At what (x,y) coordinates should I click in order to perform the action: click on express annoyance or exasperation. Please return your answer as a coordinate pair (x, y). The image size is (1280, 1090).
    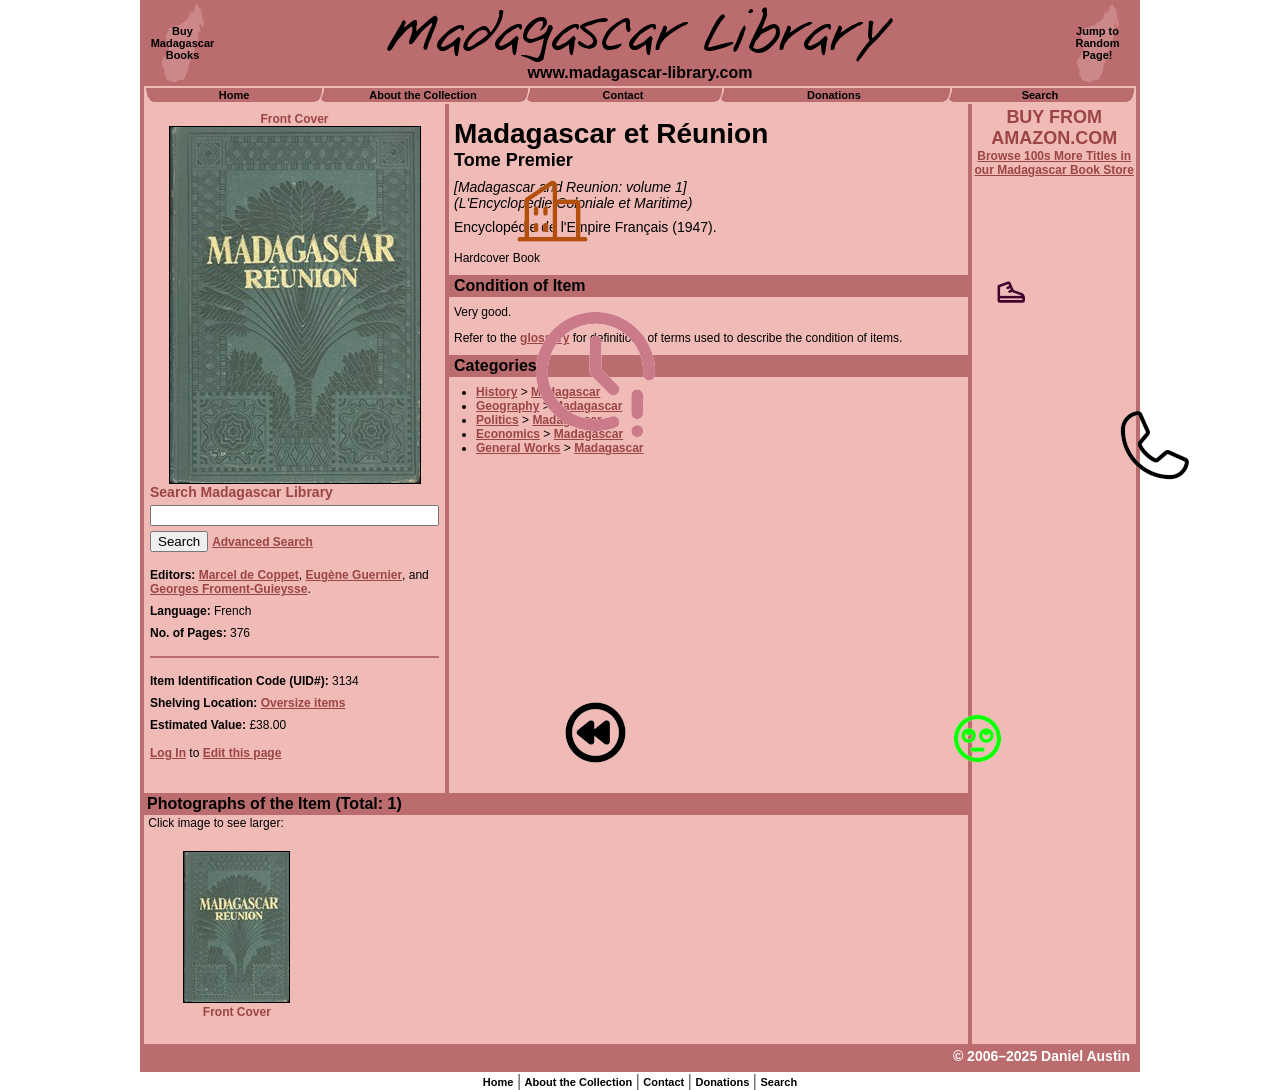
    Looking at the image, I should click on (977, 738).